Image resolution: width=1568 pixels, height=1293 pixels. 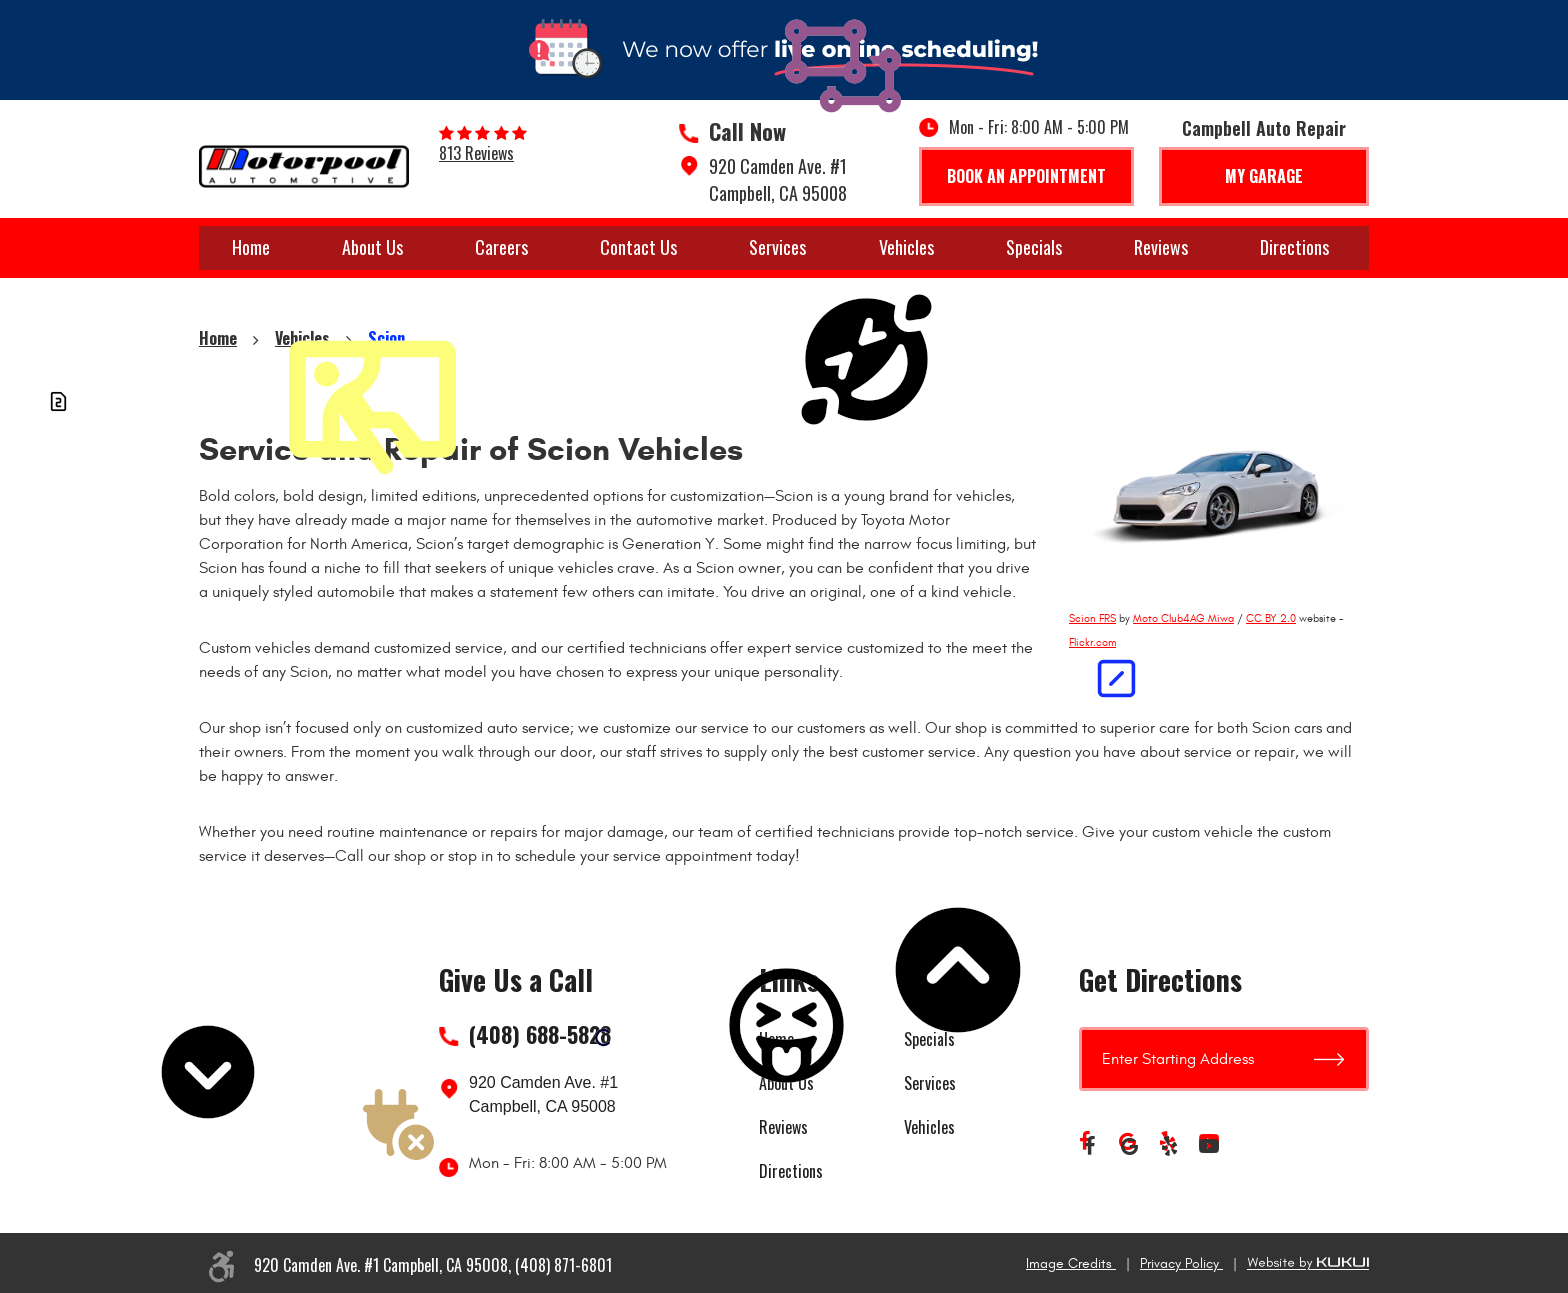 I want to click on scroll to top of page, so click(x=958, y=970).